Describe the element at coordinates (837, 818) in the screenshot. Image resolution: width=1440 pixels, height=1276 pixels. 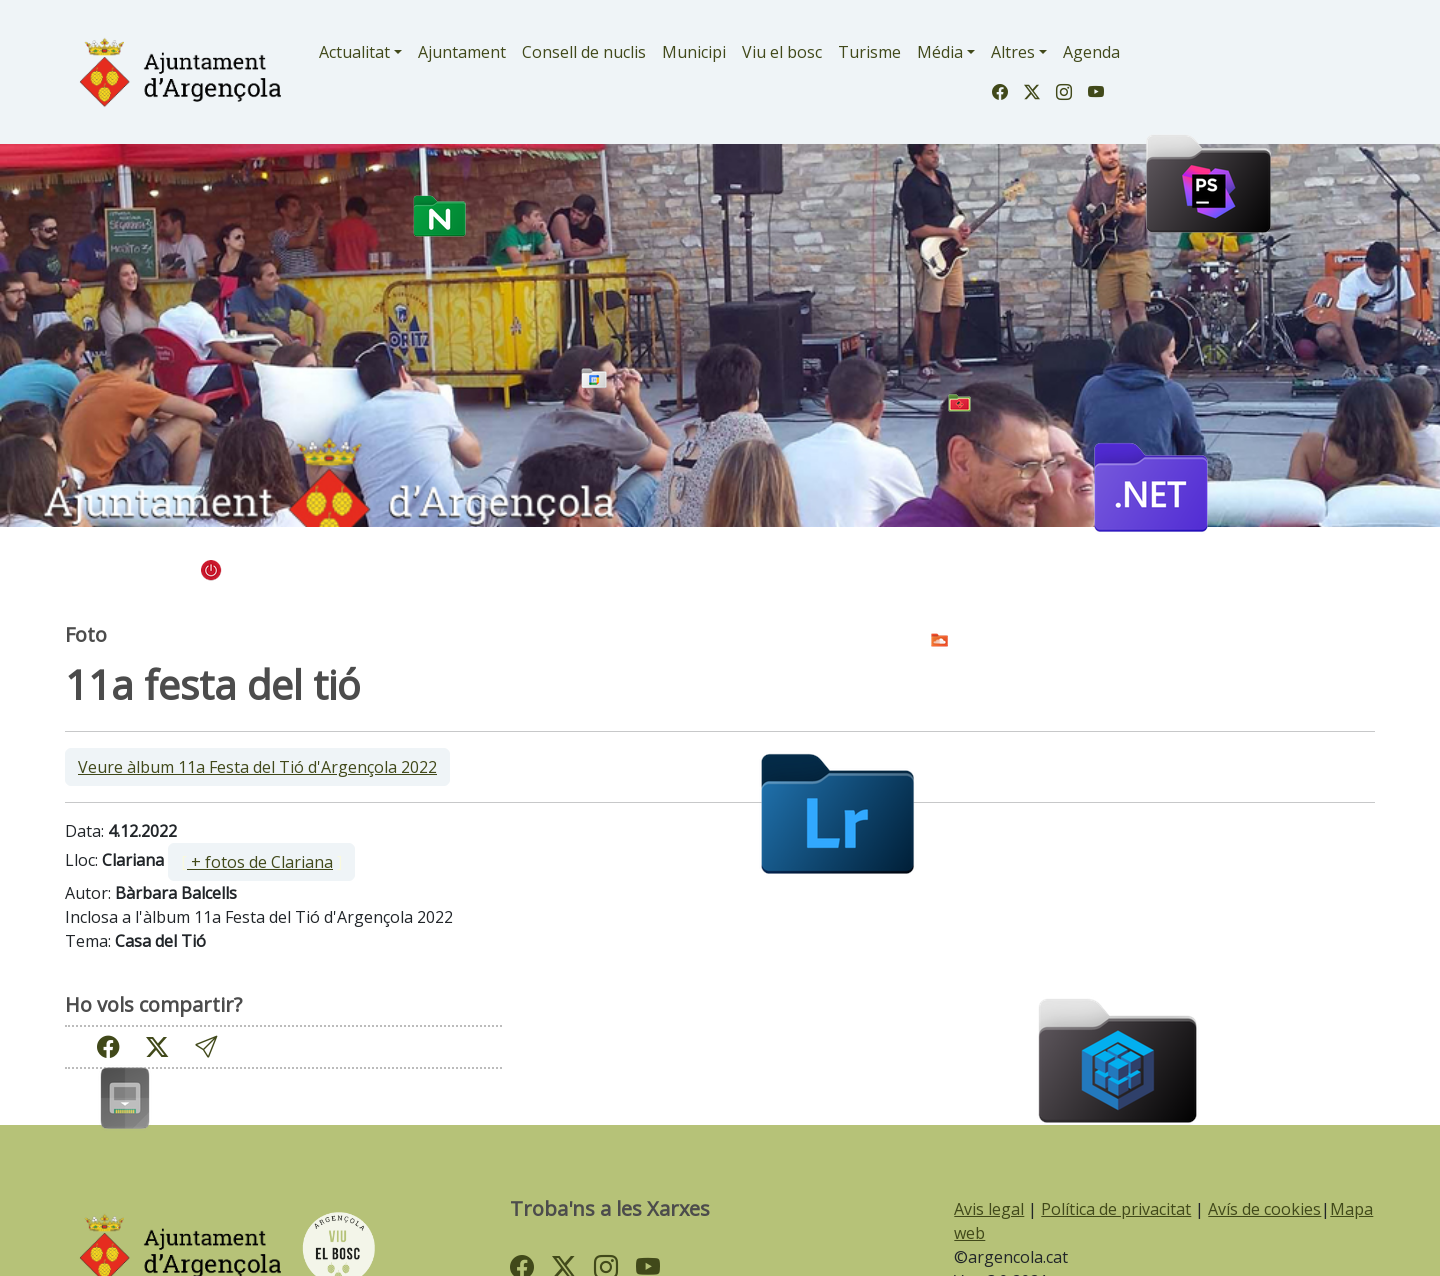
I see `open Adobe Lightroom project folder` at that location.